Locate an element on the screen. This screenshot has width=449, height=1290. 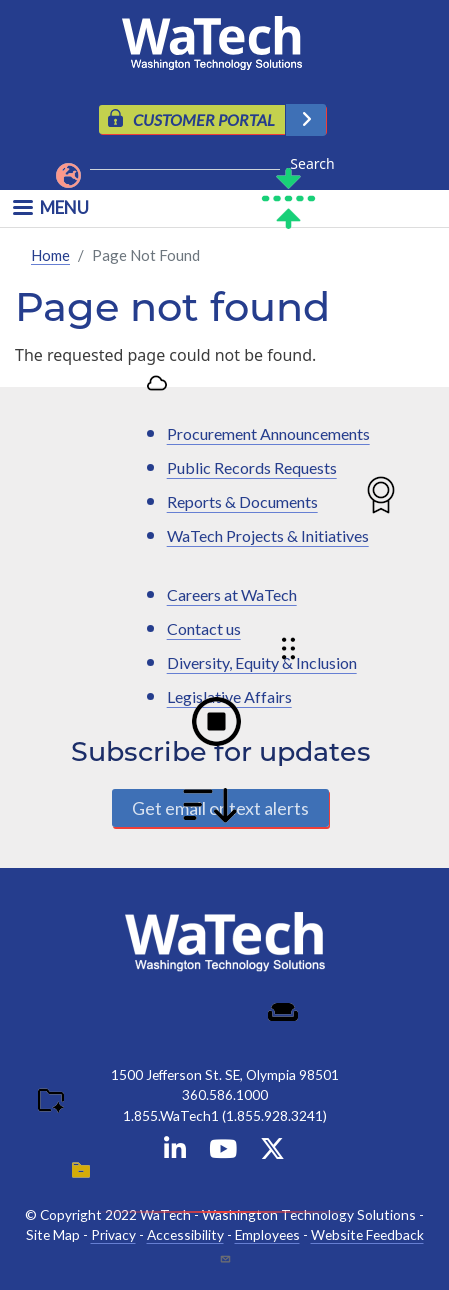
drag to reorder items in a list is located at coordinates (288, 648).